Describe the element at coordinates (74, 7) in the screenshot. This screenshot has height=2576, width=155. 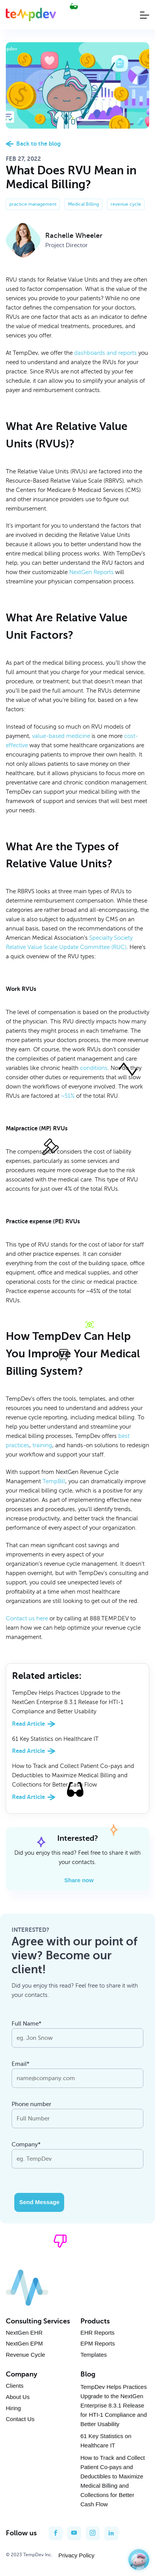
I see `indicates bathroom or bathing facilities` at that location.